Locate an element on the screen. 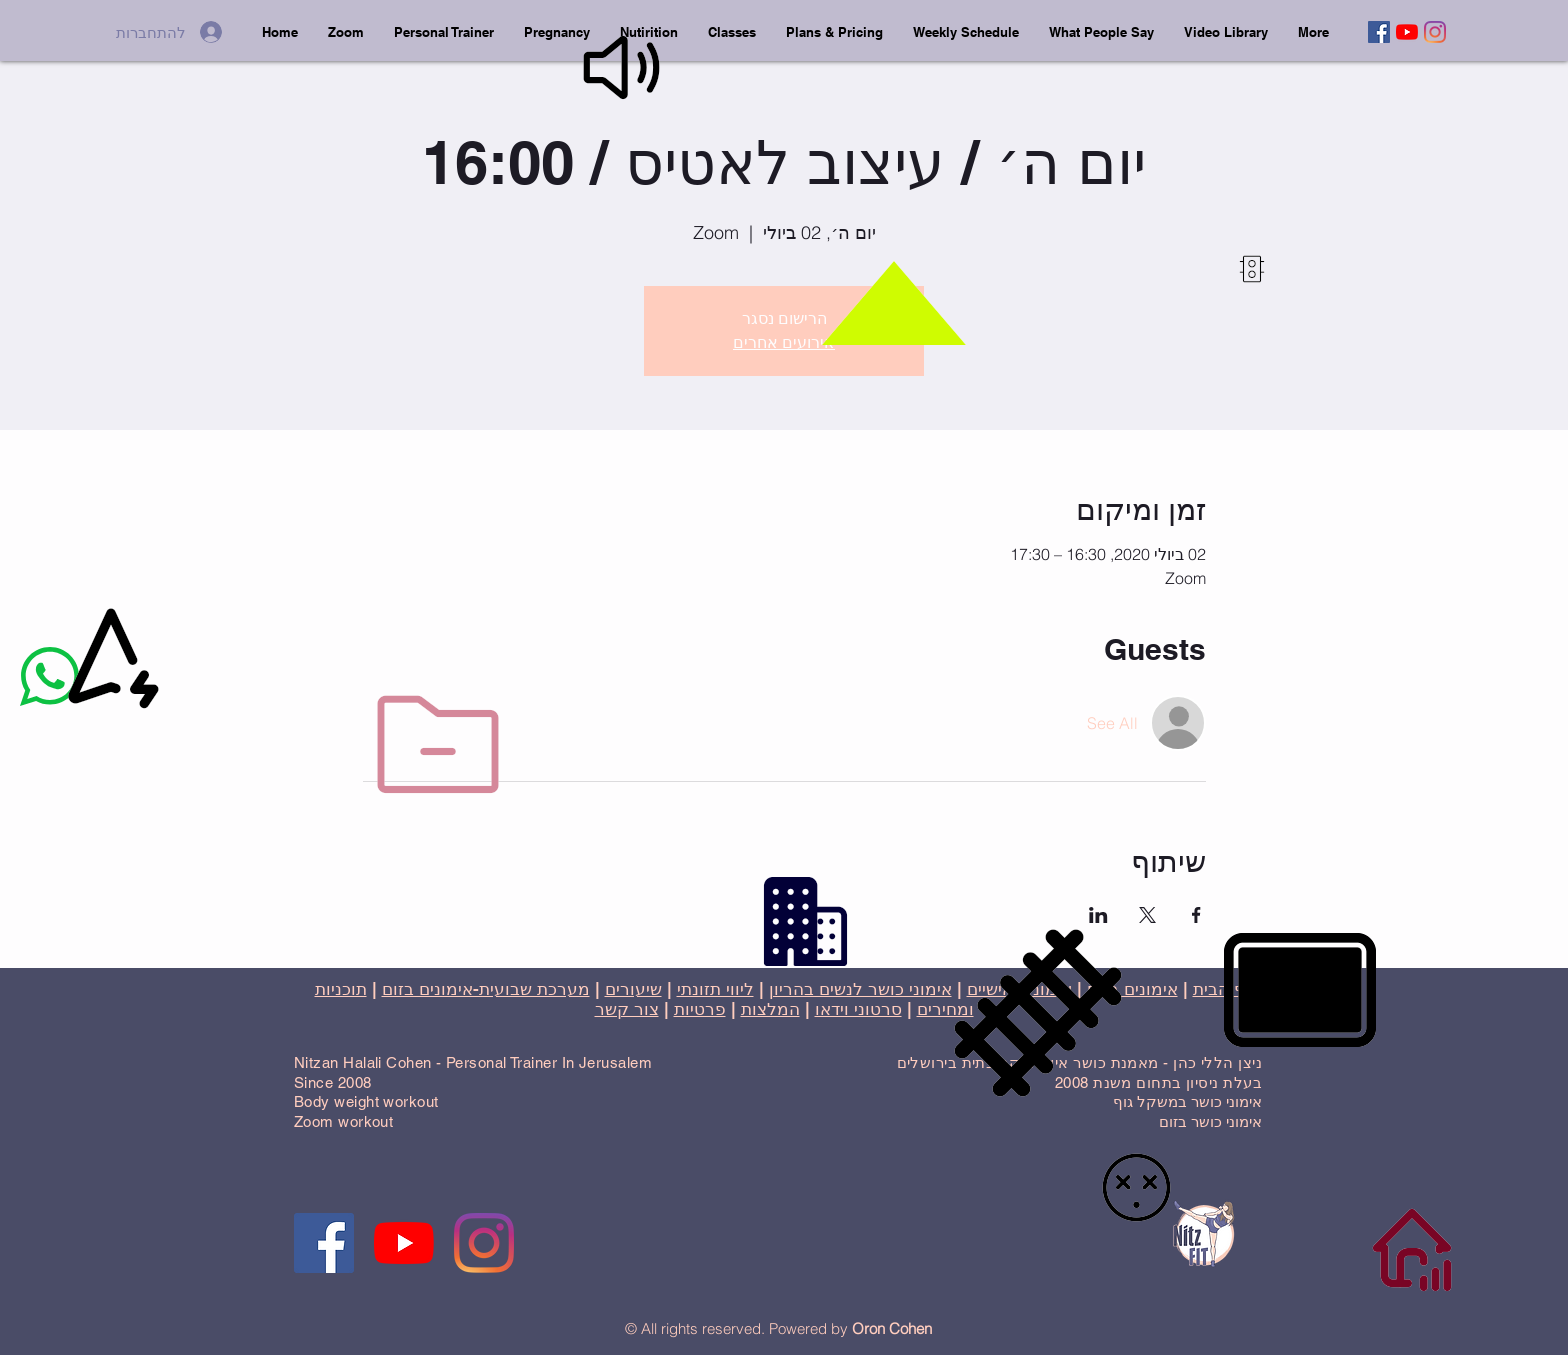  switch to landscape orientation is located at coordinates (1300, 990).